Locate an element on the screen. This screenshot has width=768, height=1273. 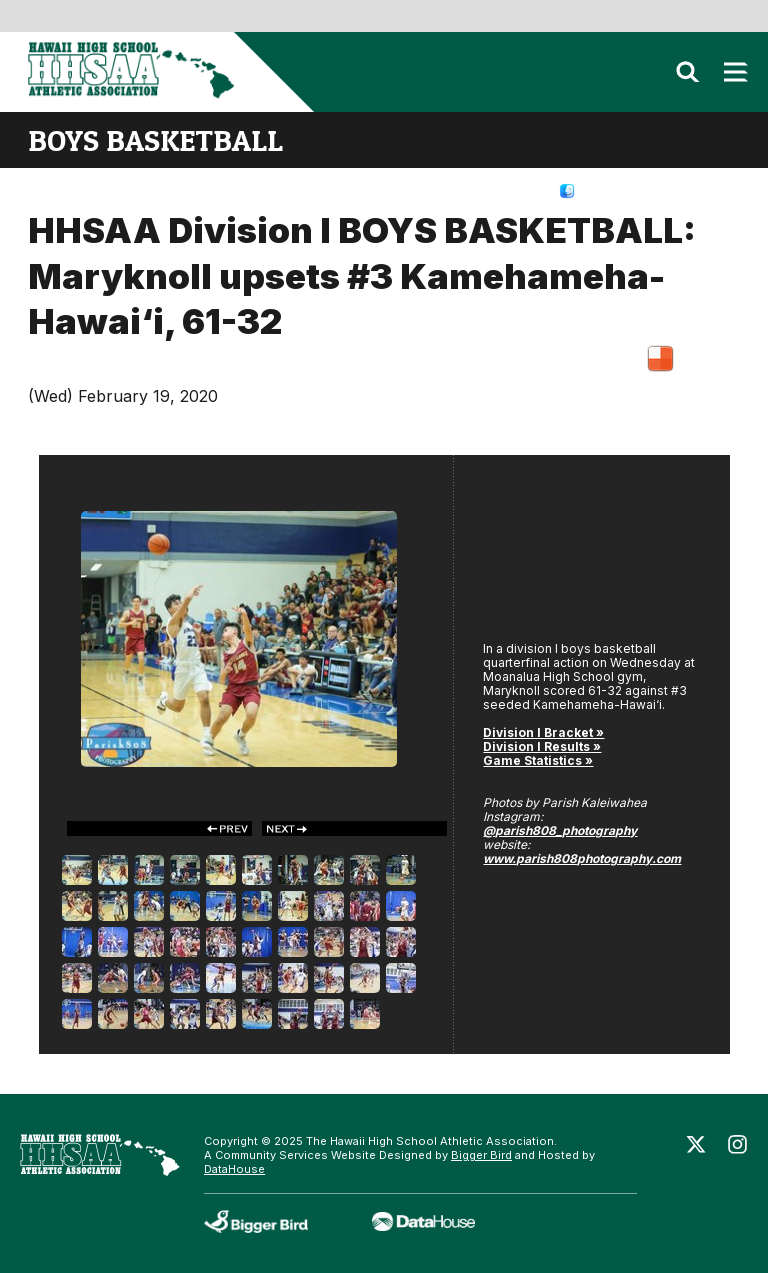
switch to the top-left workspace is located at coordinates (660, 358).